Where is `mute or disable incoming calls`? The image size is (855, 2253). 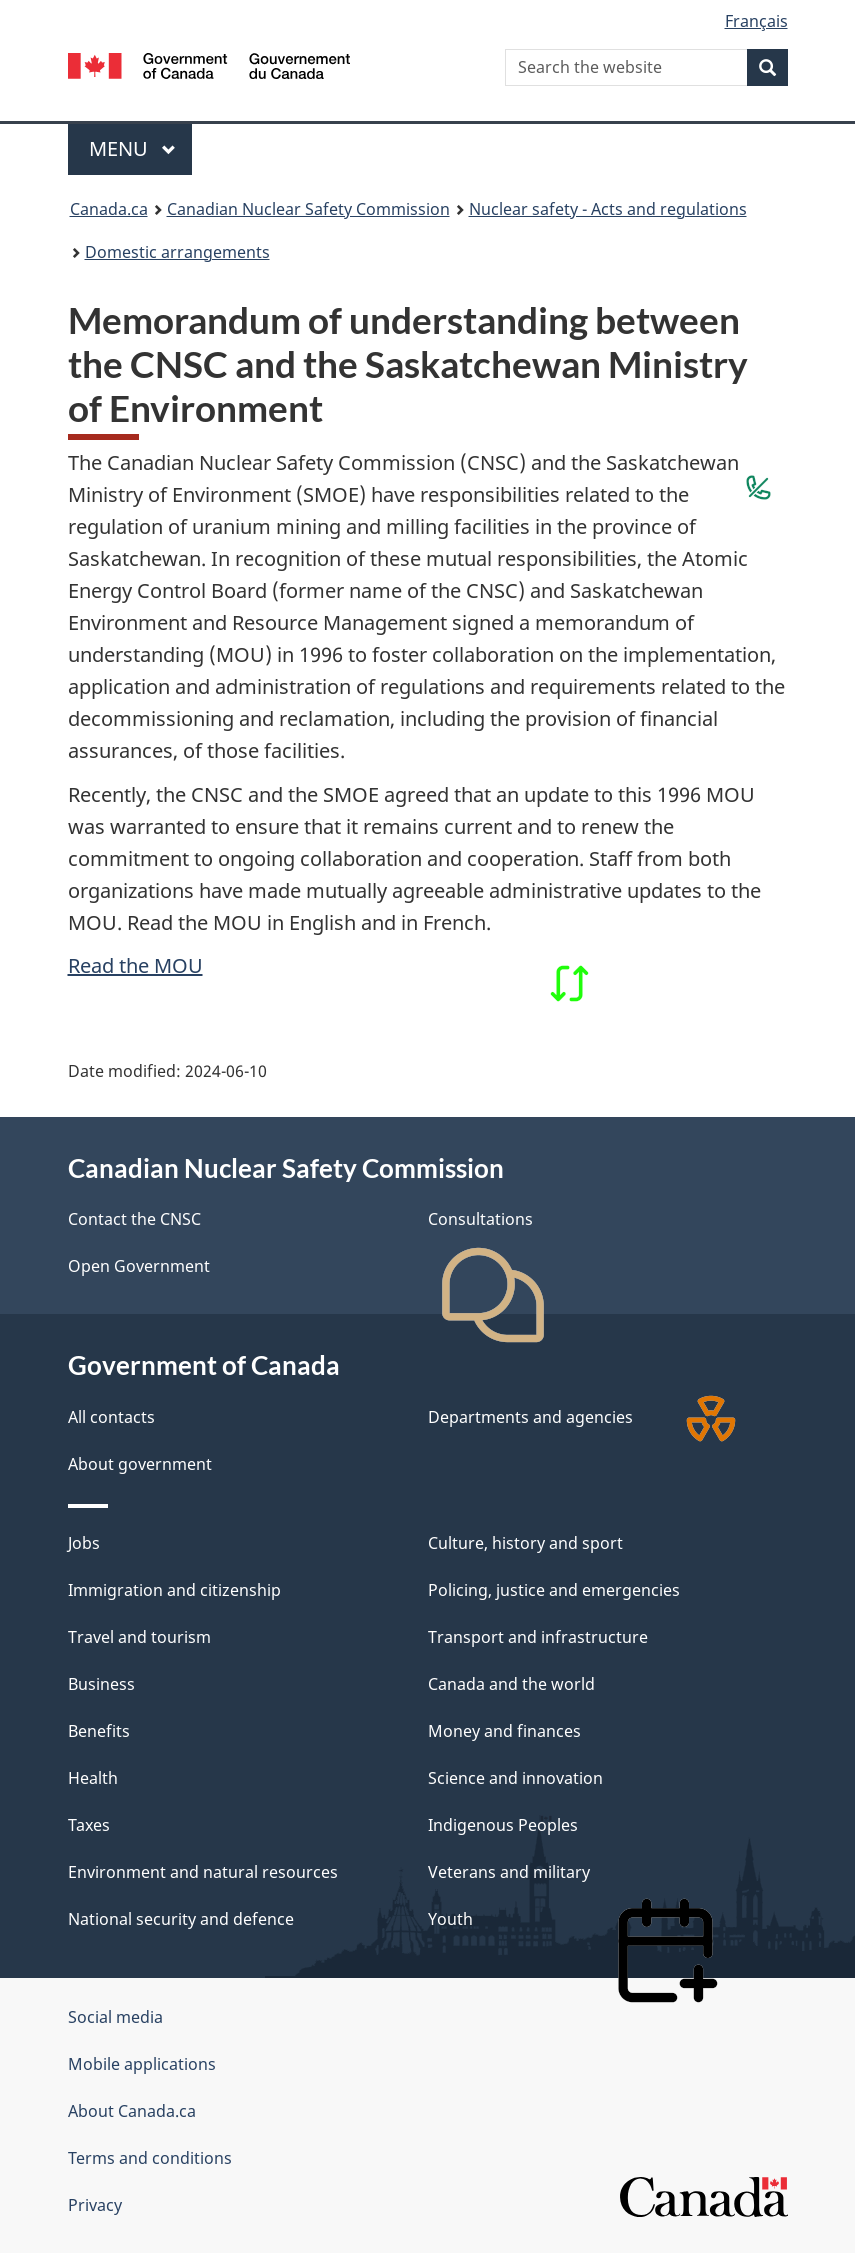 mute or disable incoming calls is located at coordinates (758, 487).